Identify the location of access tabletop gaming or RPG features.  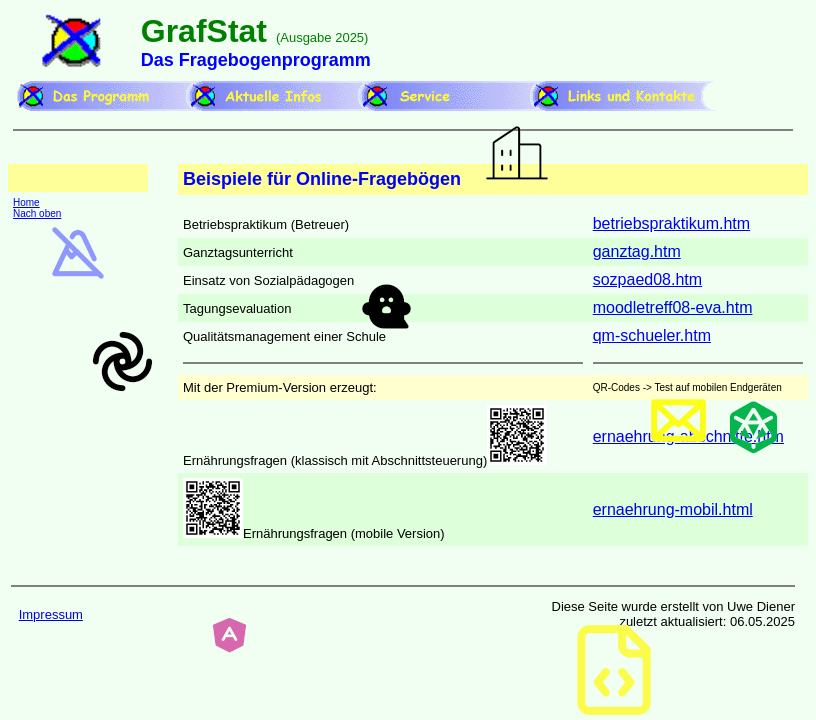
(753, 426).